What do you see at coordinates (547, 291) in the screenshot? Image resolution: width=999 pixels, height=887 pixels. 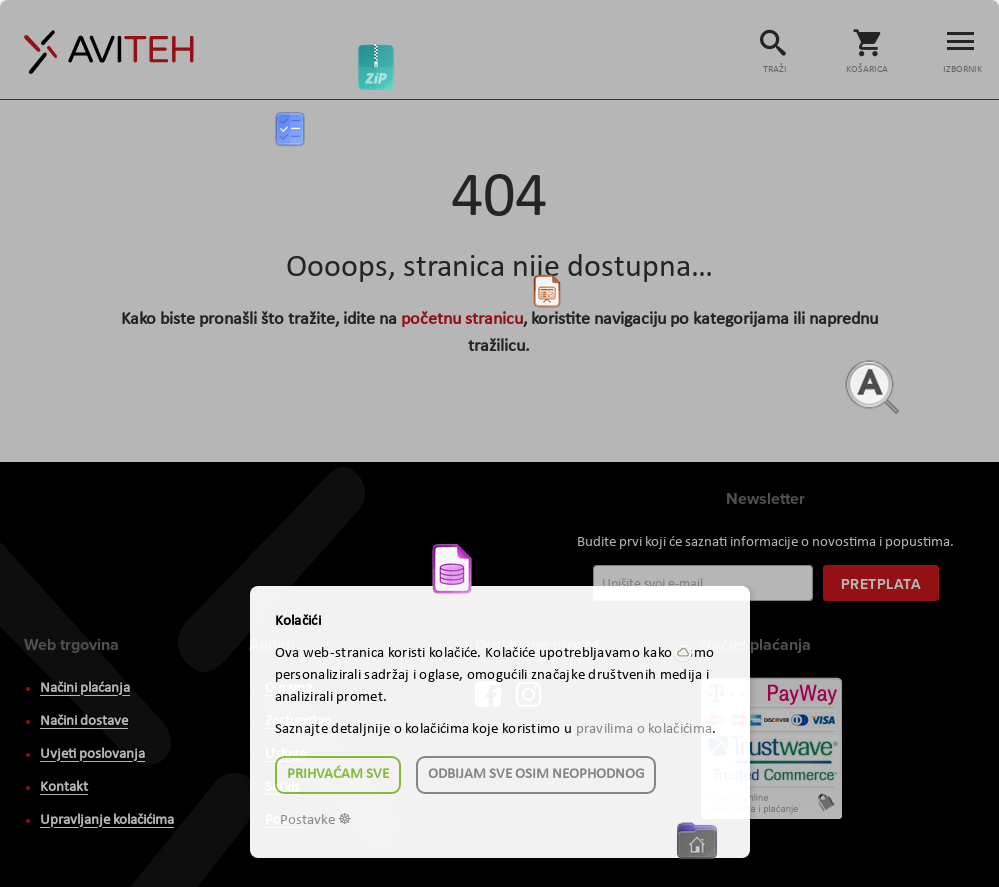 I see `libreoffice impress presentation file` at bounding box center [547, 291].